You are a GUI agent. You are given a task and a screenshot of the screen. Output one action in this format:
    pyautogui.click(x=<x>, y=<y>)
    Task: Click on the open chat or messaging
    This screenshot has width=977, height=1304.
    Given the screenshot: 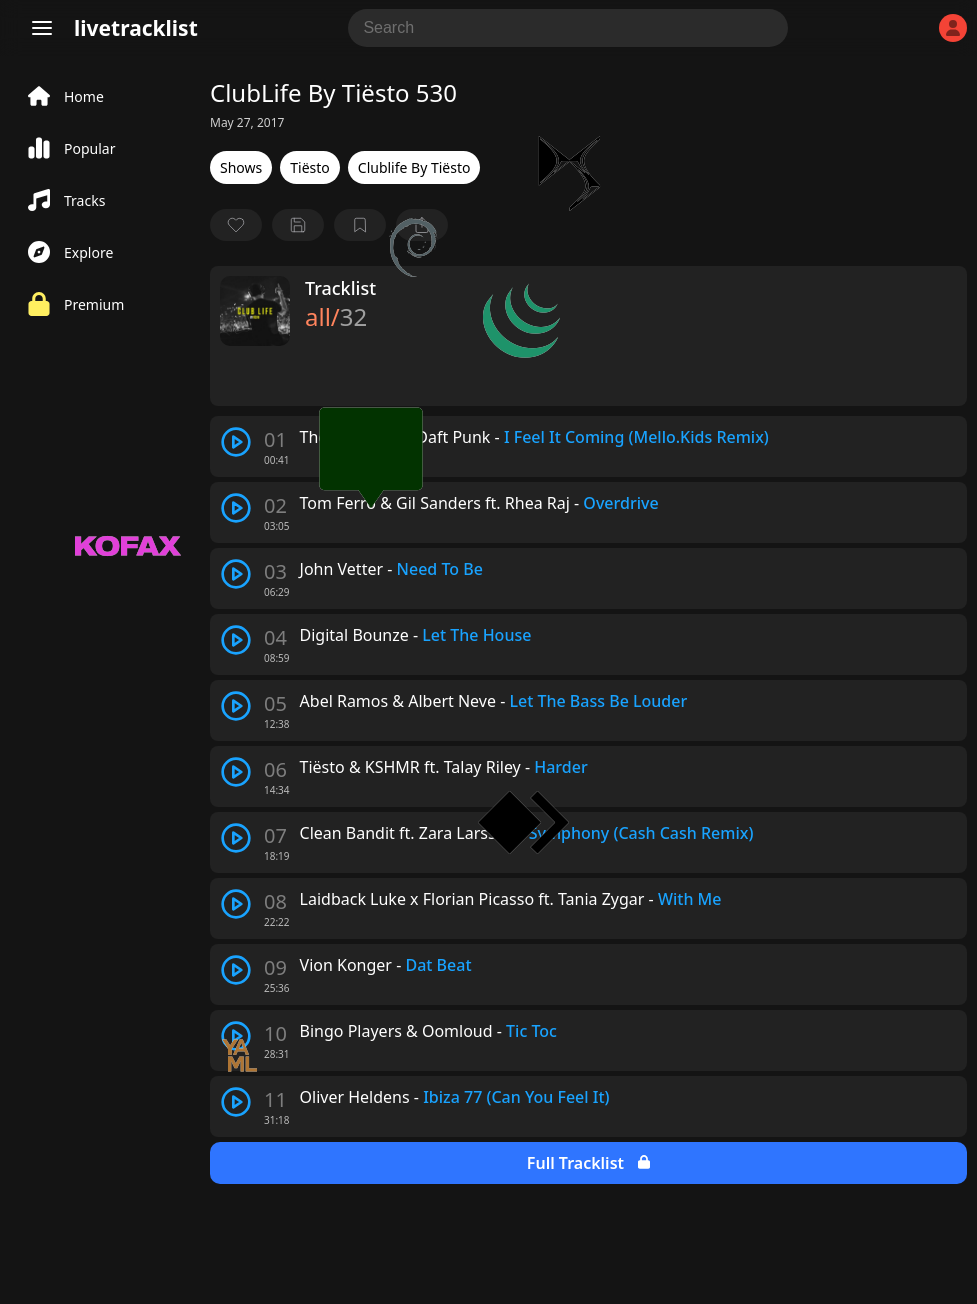 What is the action you would take?
    pyautogui.click(x=371, y=454)
    